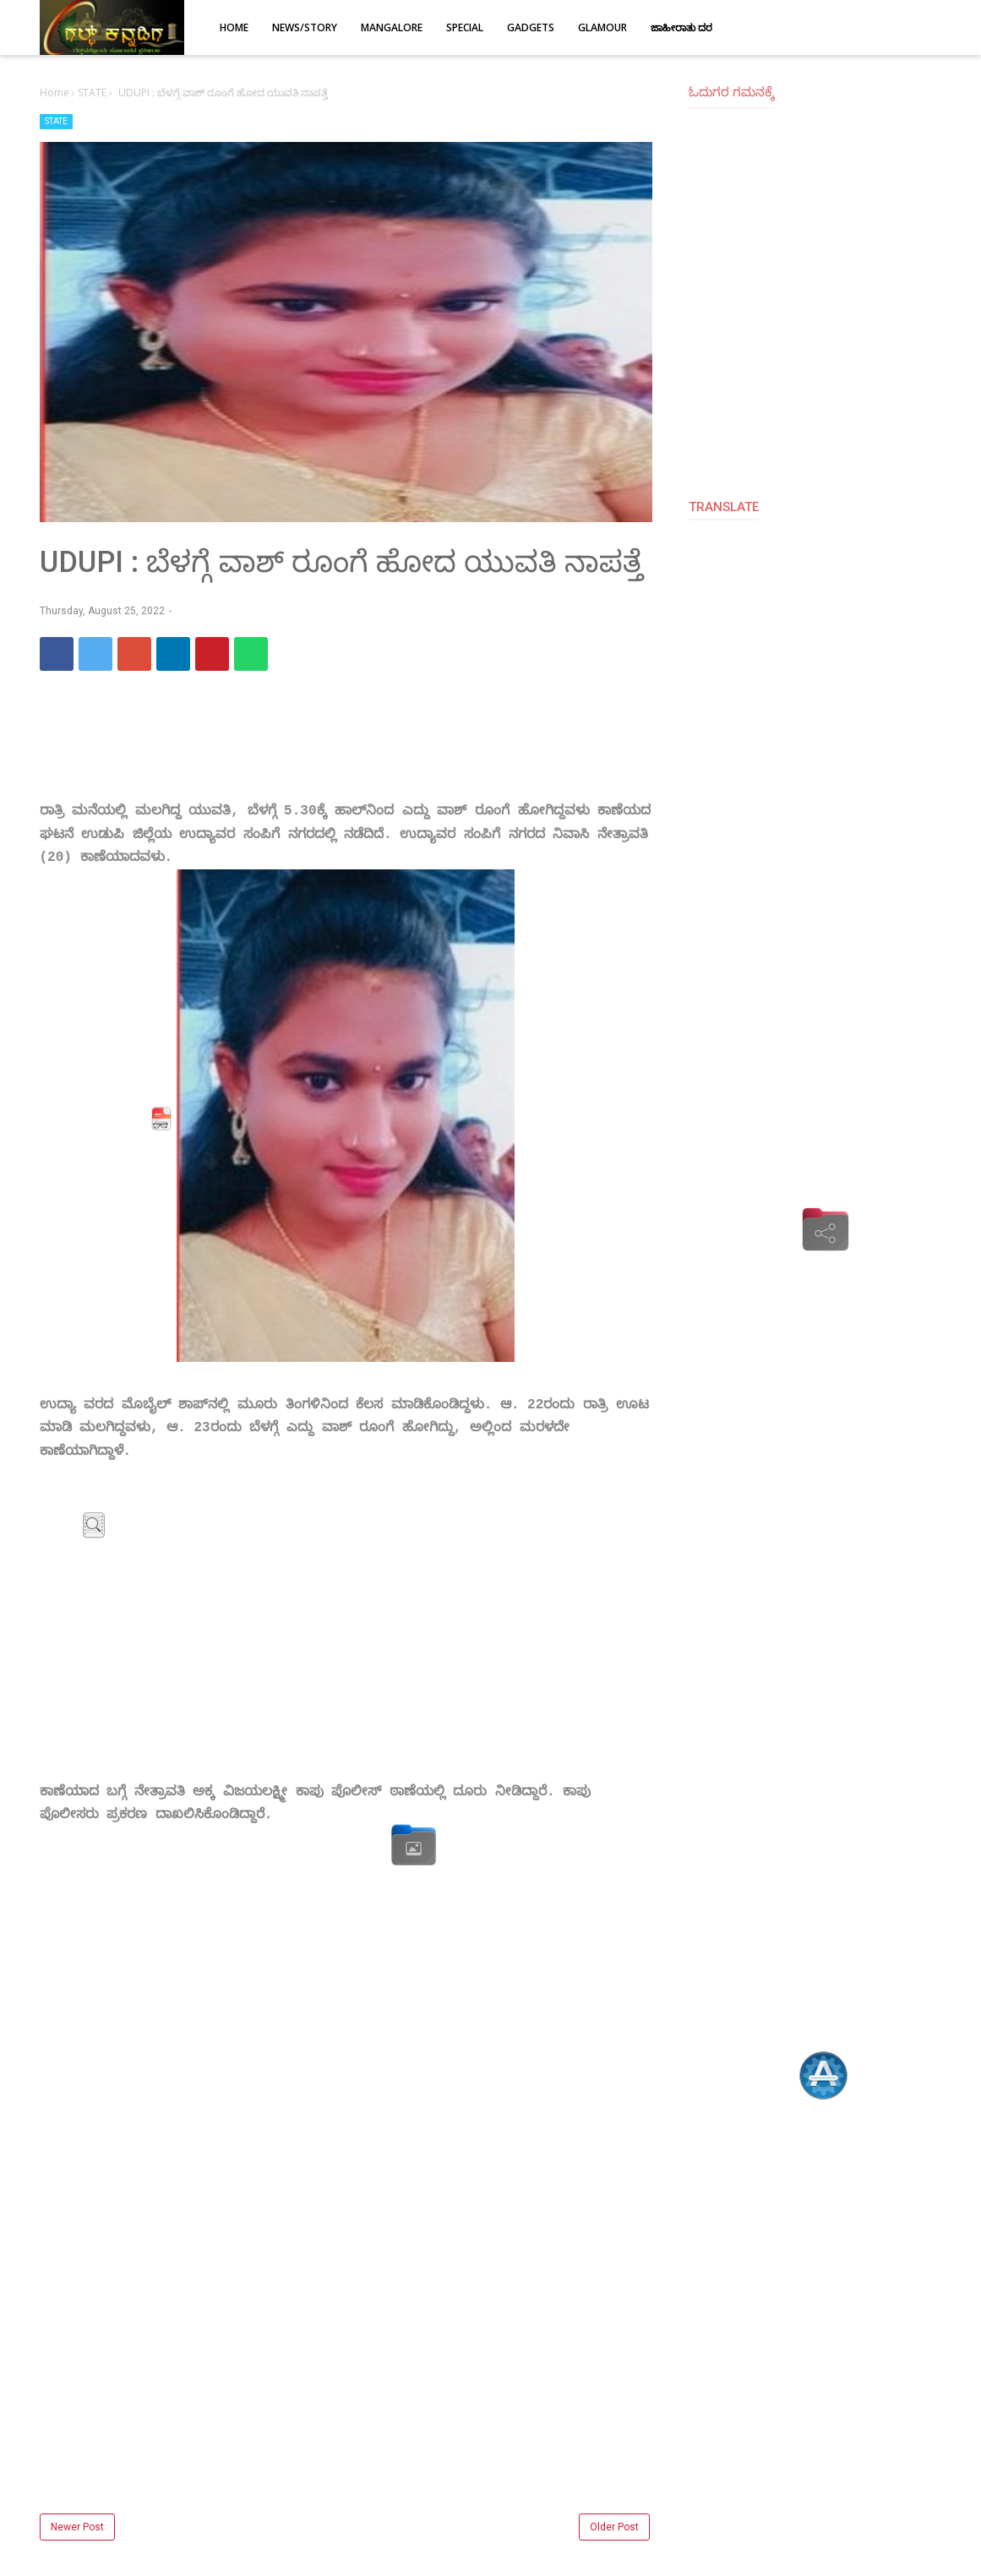  I want to click on open the system logs application, so click(94, 1525).